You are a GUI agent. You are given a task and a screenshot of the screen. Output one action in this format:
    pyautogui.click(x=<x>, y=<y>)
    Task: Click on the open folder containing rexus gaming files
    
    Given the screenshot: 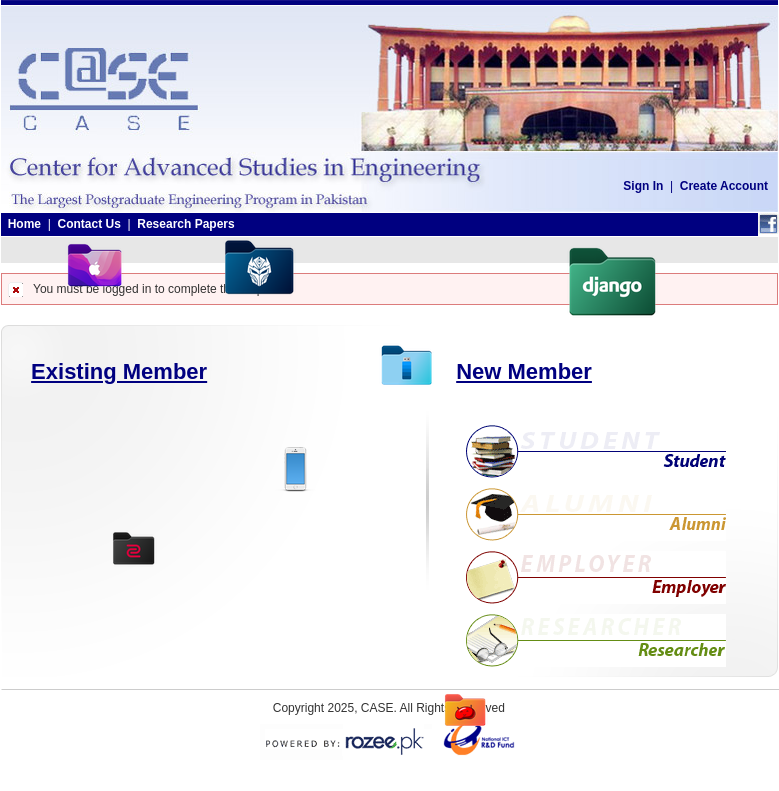 What is the action you would take?
    pyautogui.click(x=259, y=269)
    